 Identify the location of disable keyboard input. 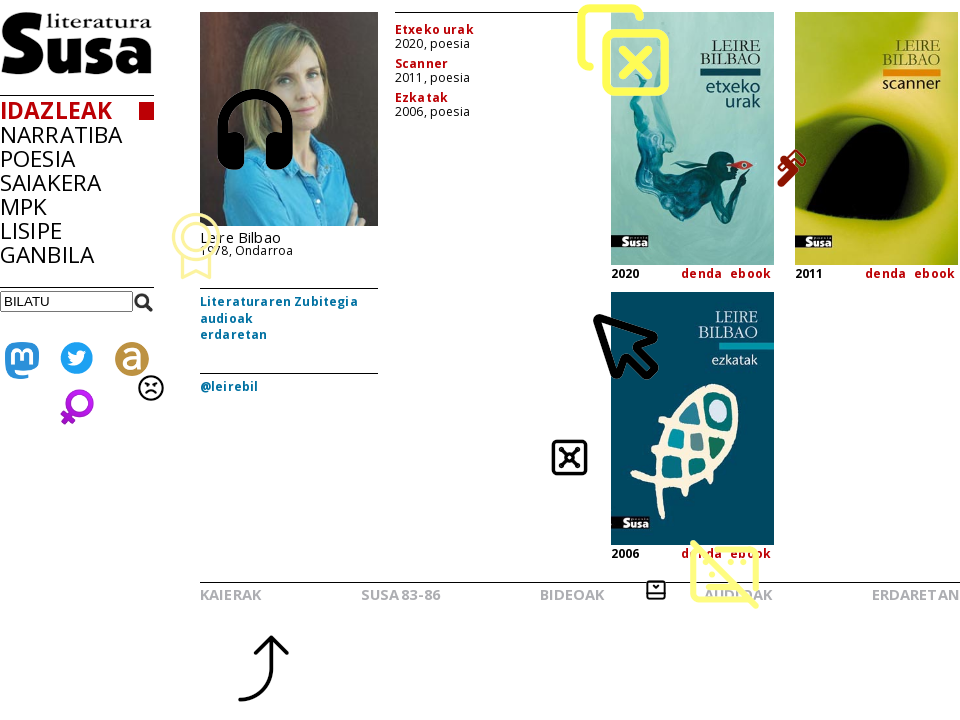
(724, 574).